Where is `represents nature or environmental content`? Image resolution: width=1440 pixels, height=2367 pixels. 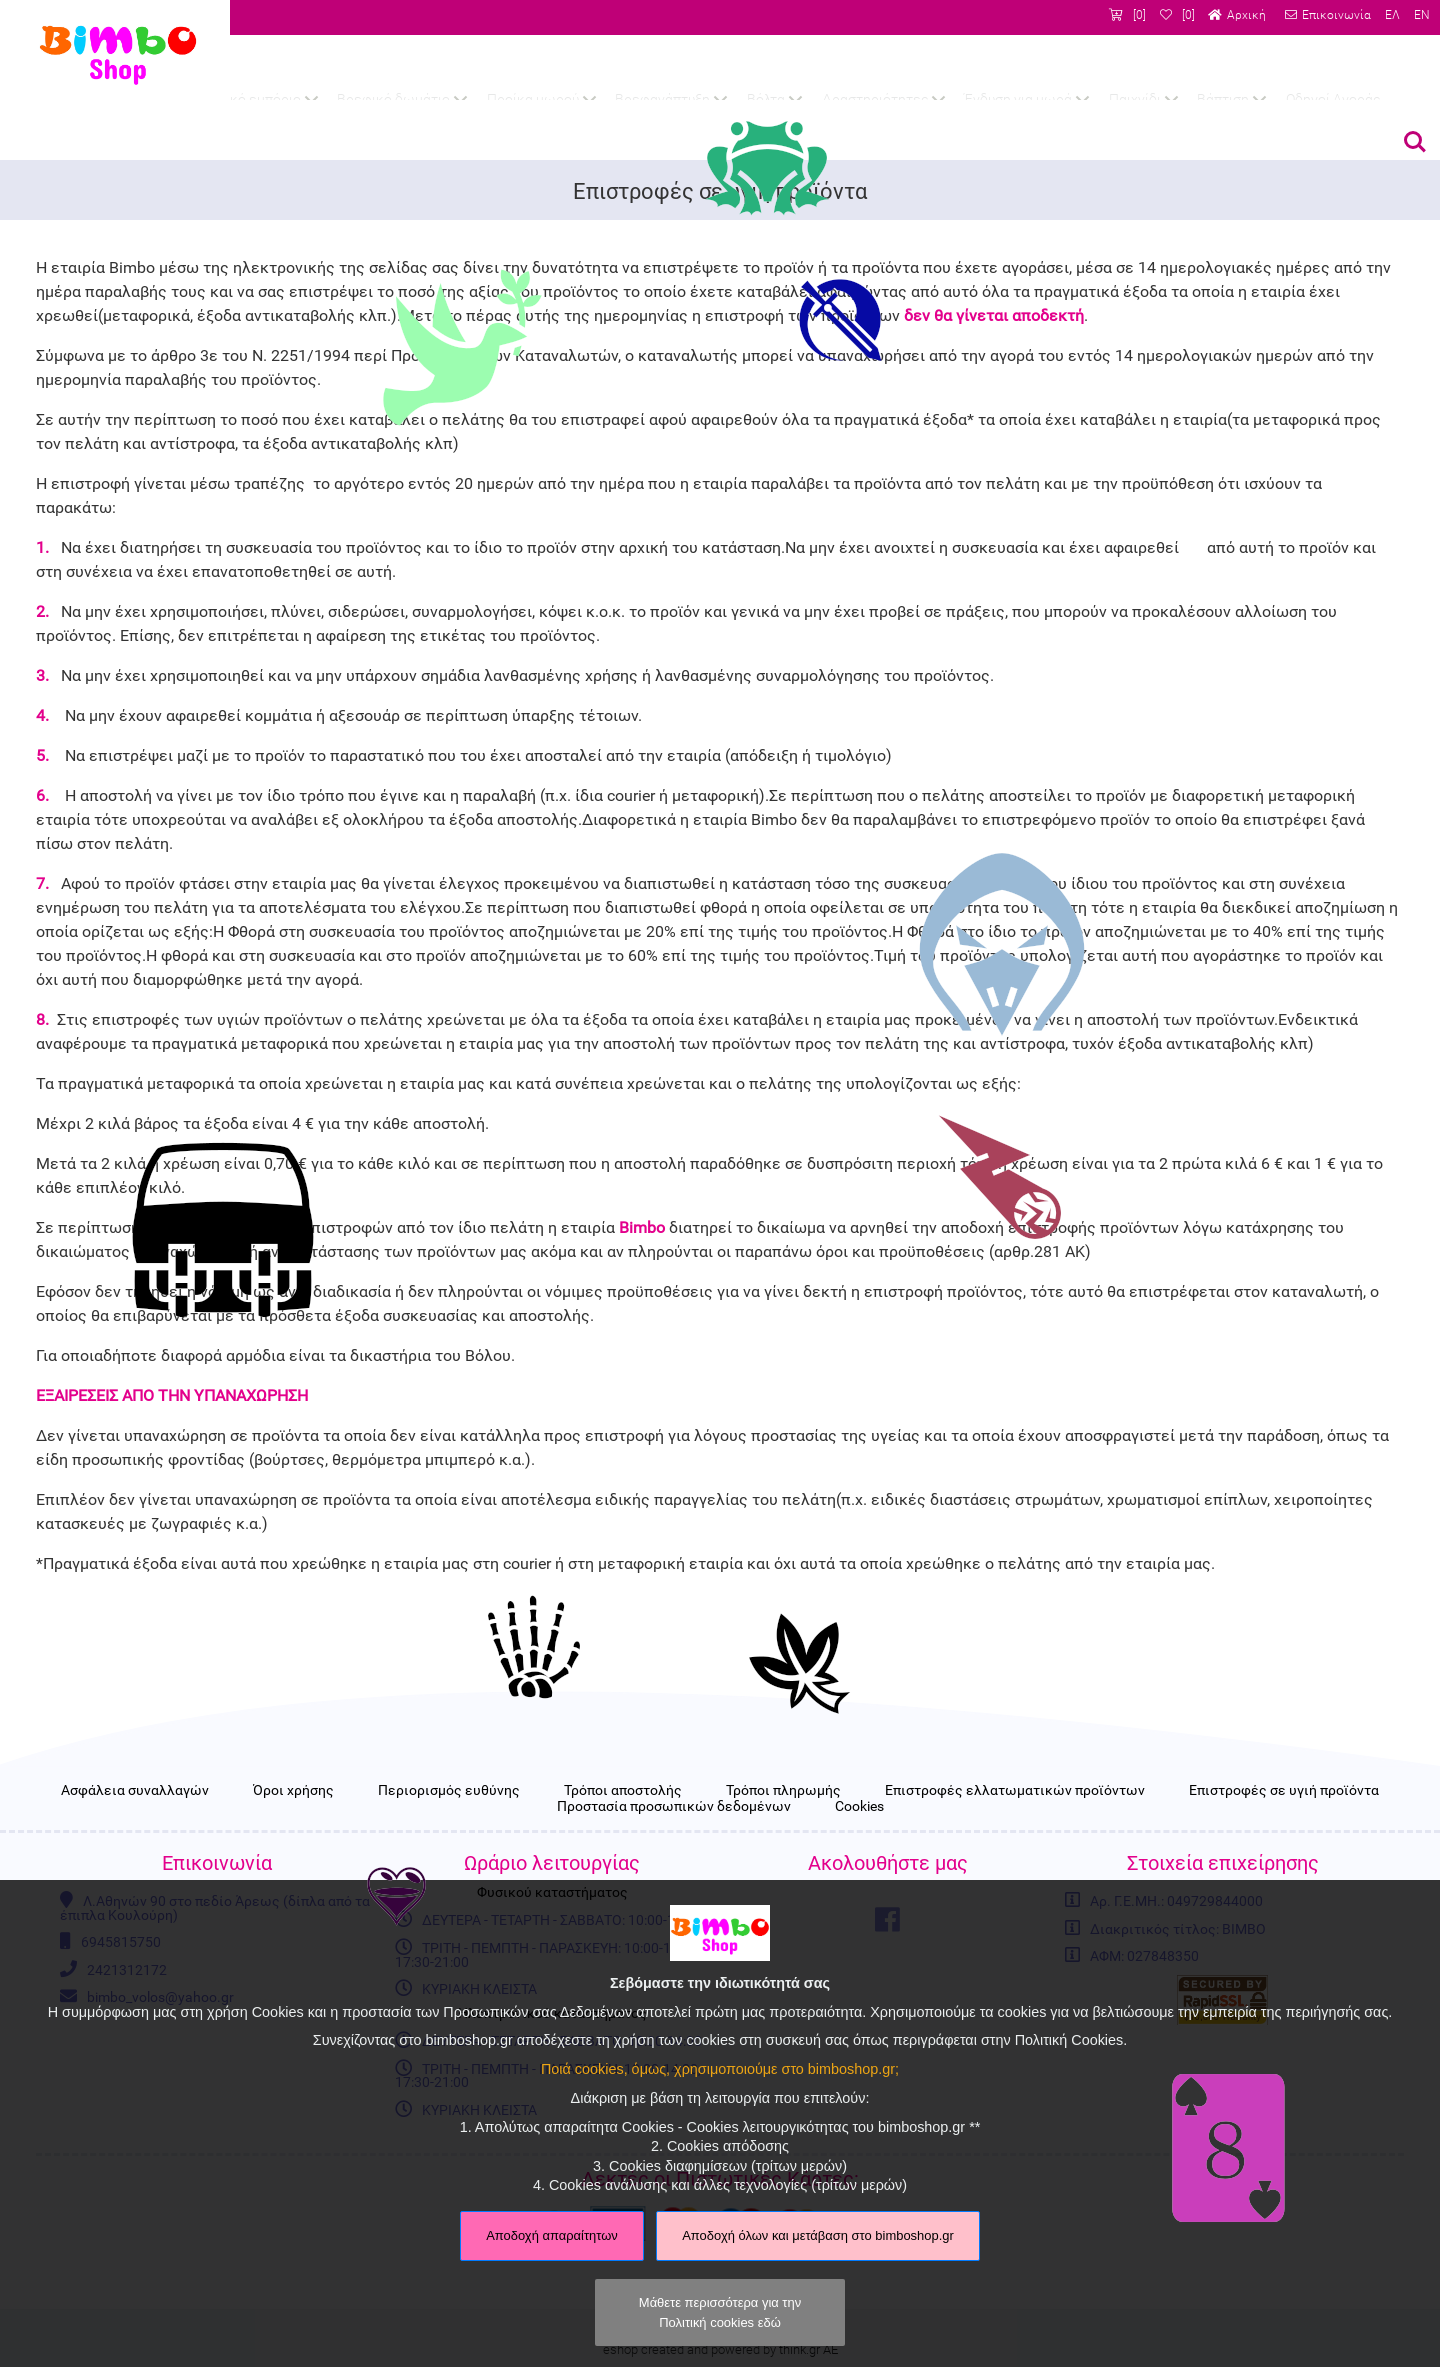 represents nature or environmental content is located at coordinates (798, 1663).